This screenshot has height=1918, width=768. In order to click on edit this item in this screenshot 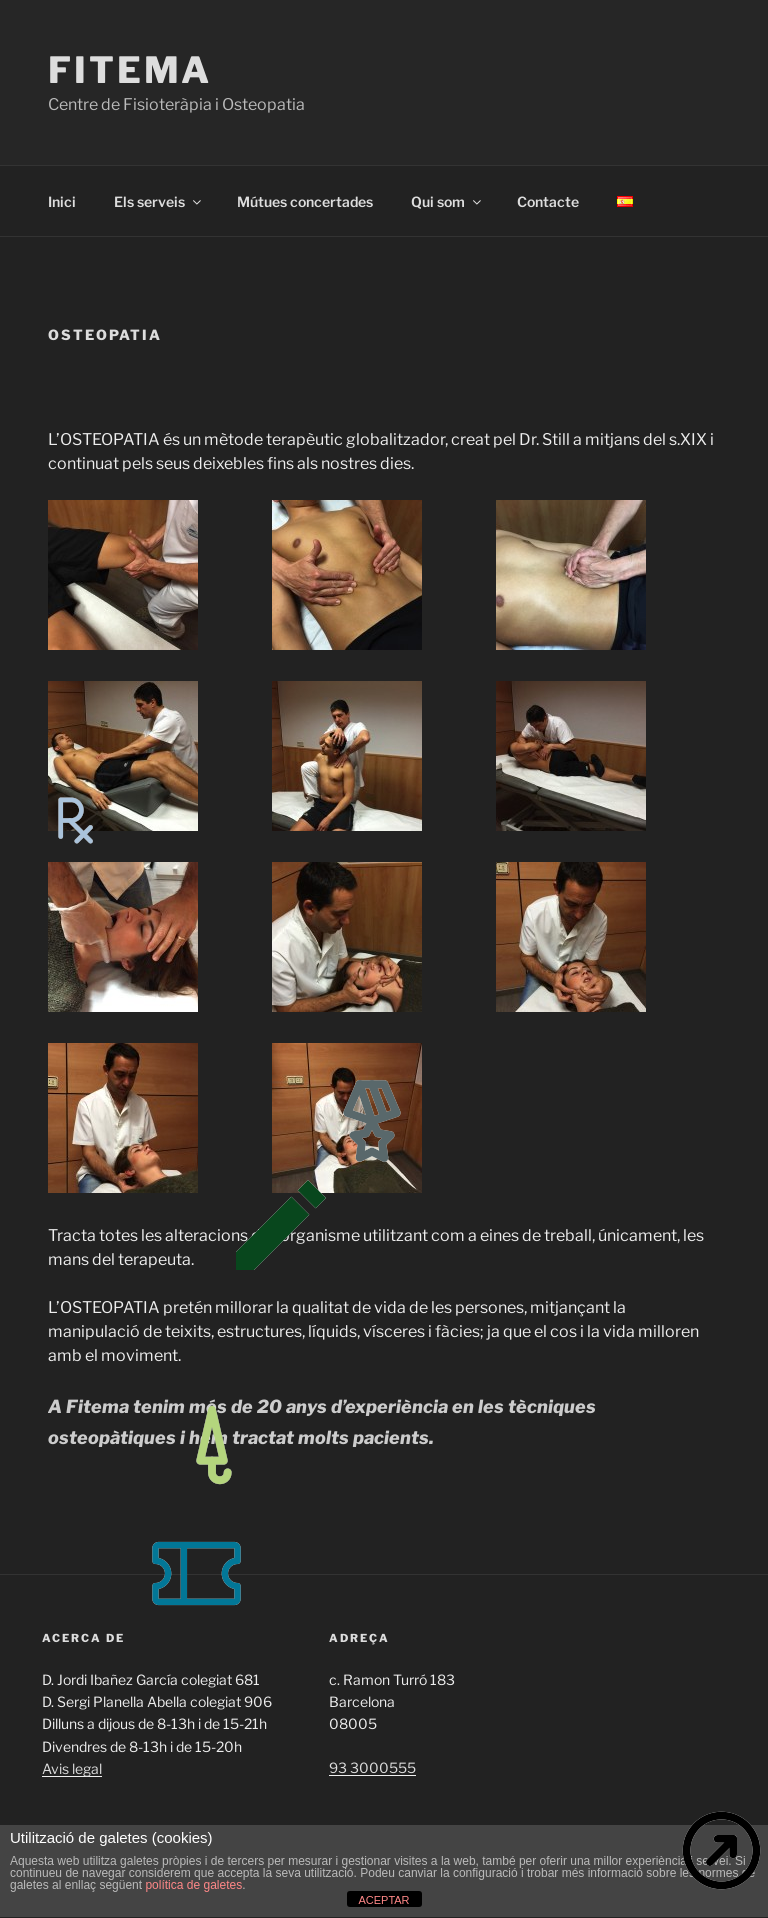, I will do `click(281, 1225)`.